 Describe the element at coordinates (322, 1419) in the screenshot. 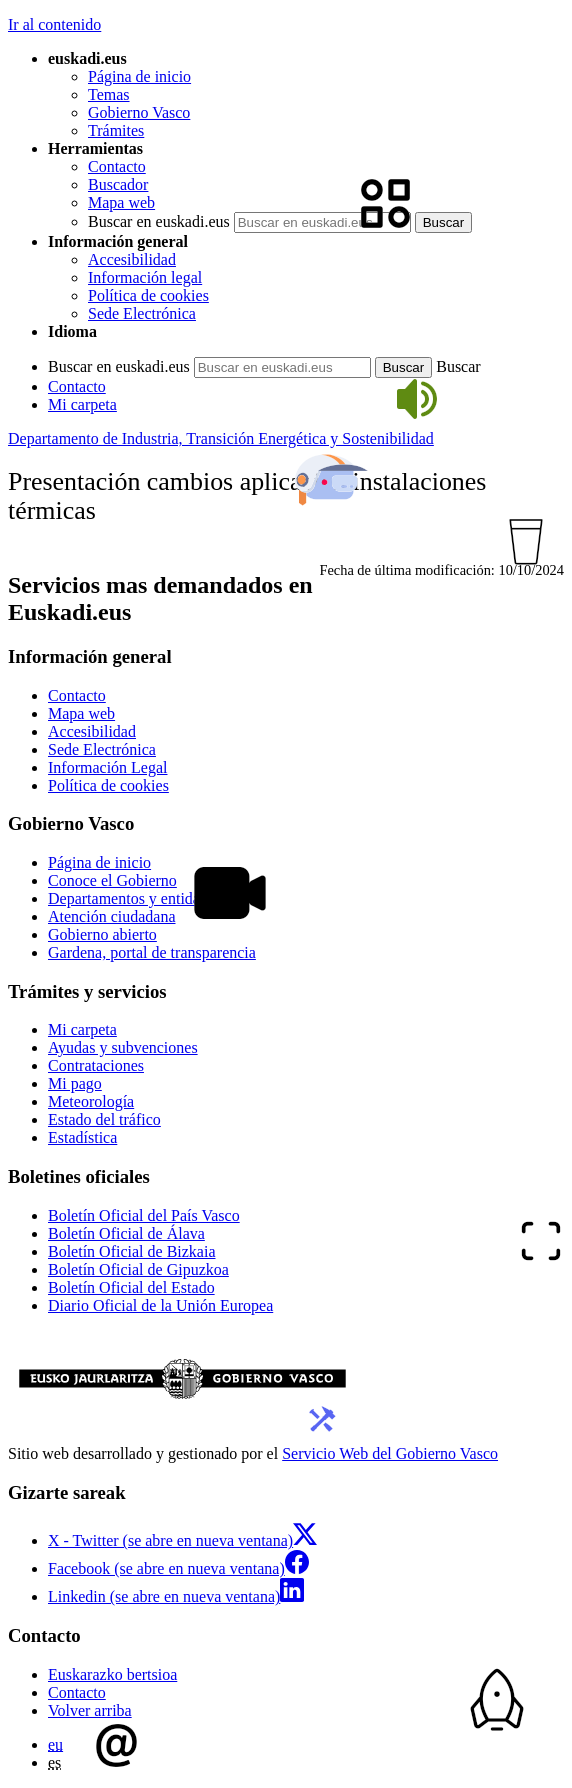

I see `indicates a Discord staff member` at that location.